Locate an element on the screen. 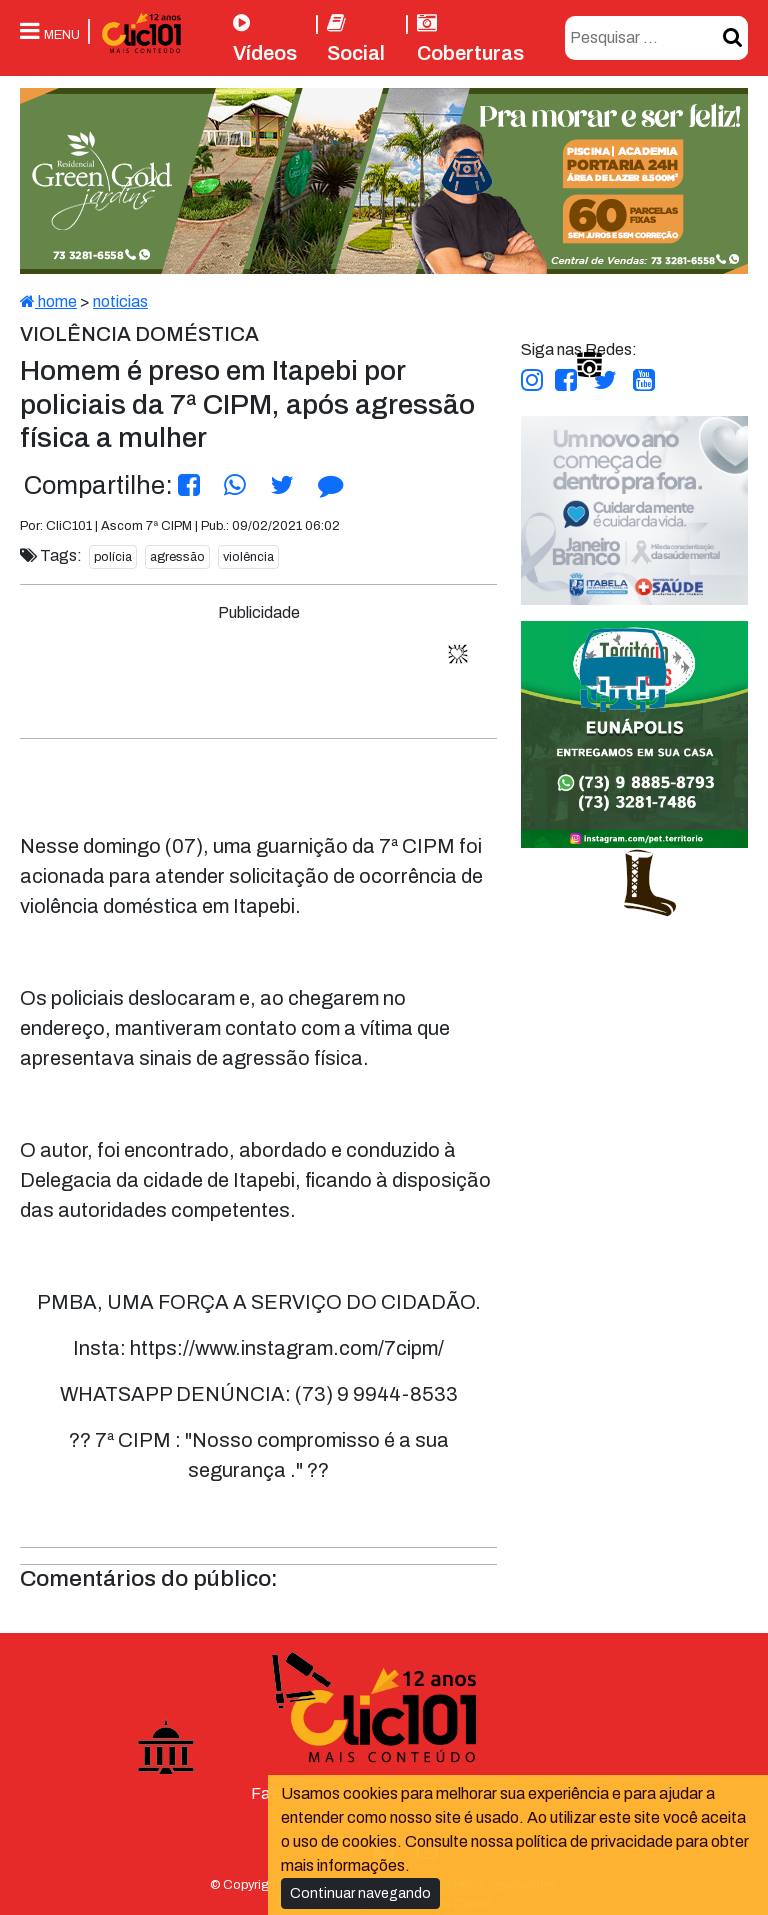 Image resolution: width=768 pixels, height=1915 pixels. select footwear or boot equipment is located at coordinates (650, 883).